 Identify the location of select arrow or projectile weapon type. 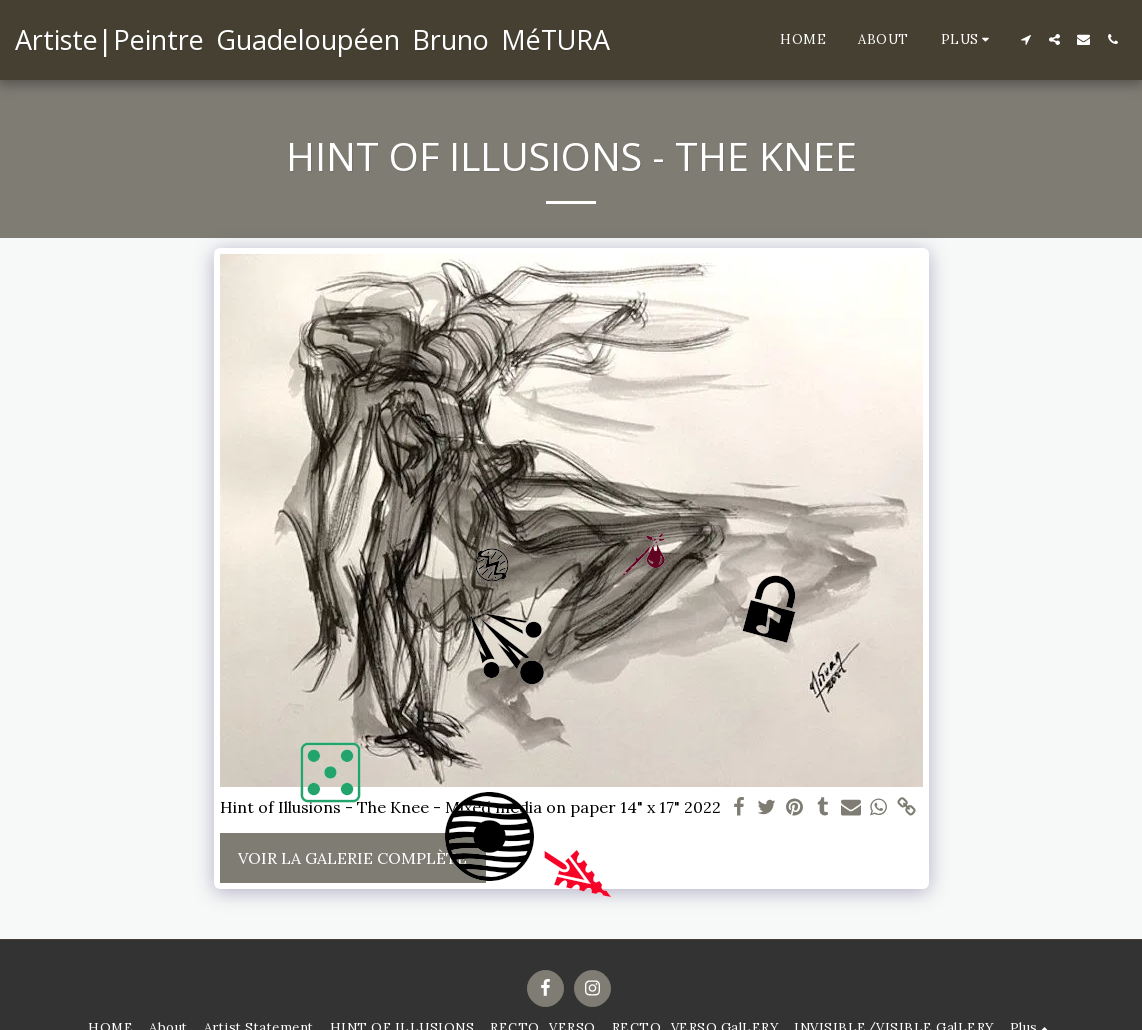
(578, 873).